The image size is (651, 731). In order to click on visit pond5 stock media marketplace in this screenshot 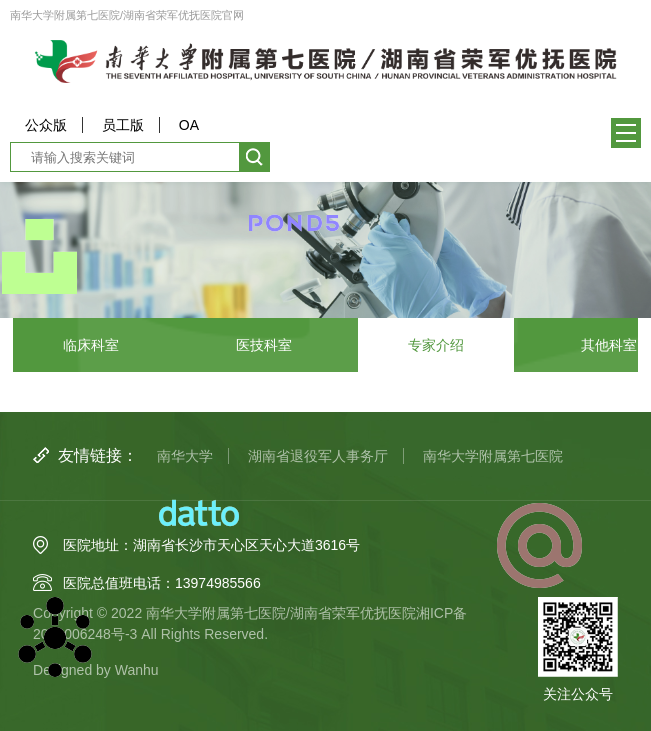, I will do `click(294, 223)`.